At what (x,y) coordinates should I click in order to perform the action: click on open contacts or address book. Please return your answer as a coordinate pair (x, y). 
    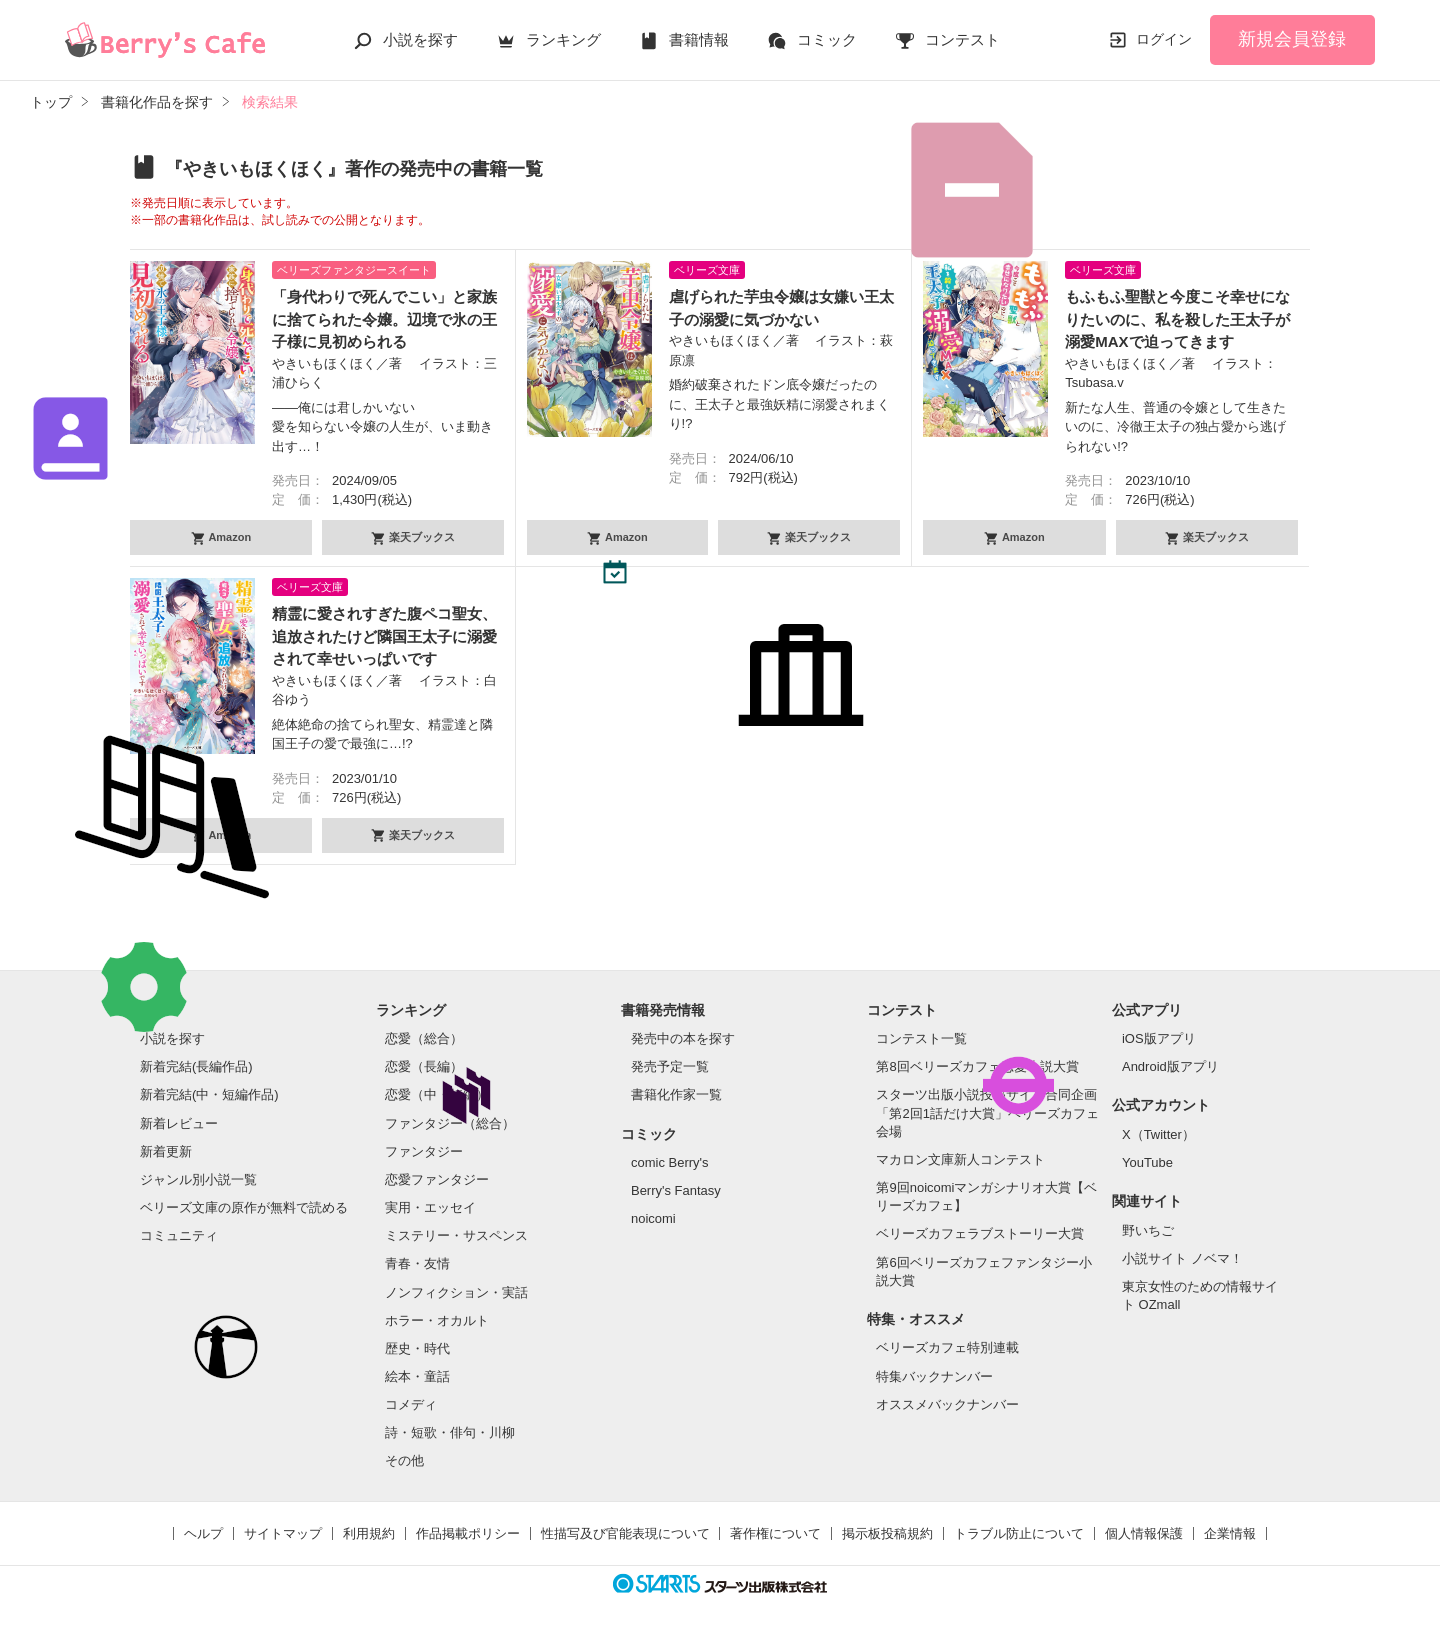
    Looking at the image, I should click on (70, 438).